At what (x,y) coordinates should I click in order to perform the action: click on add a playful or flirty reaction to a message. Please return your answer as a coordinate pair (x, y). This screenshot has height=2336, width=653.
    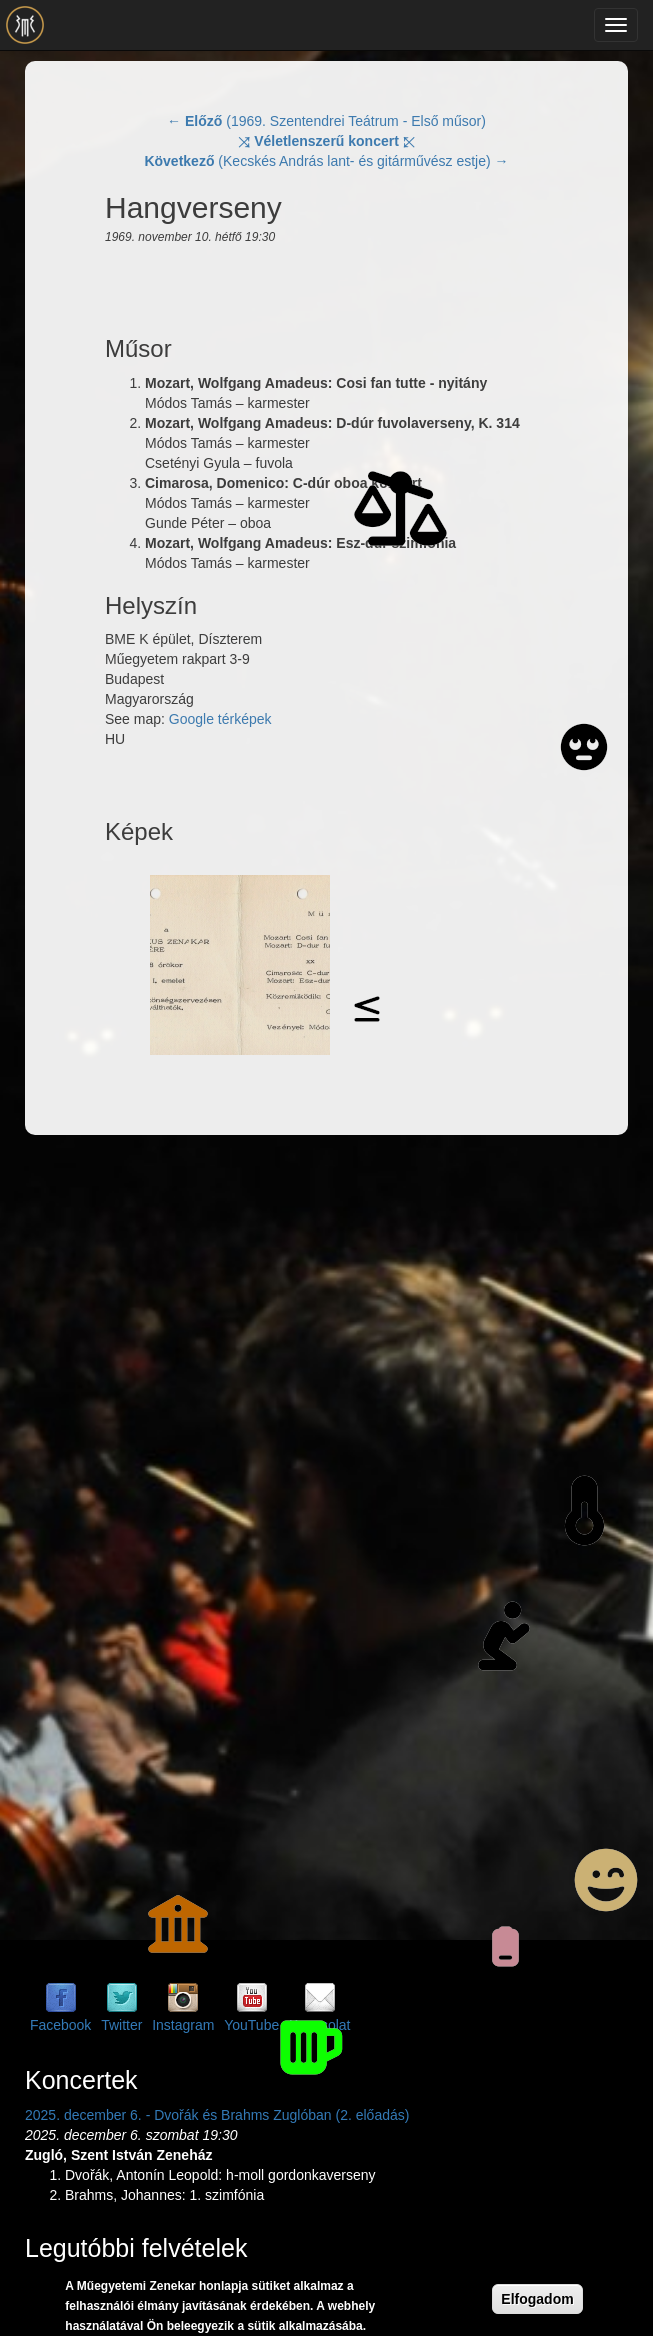
    Looking at the image, I should click on (606, 1880).